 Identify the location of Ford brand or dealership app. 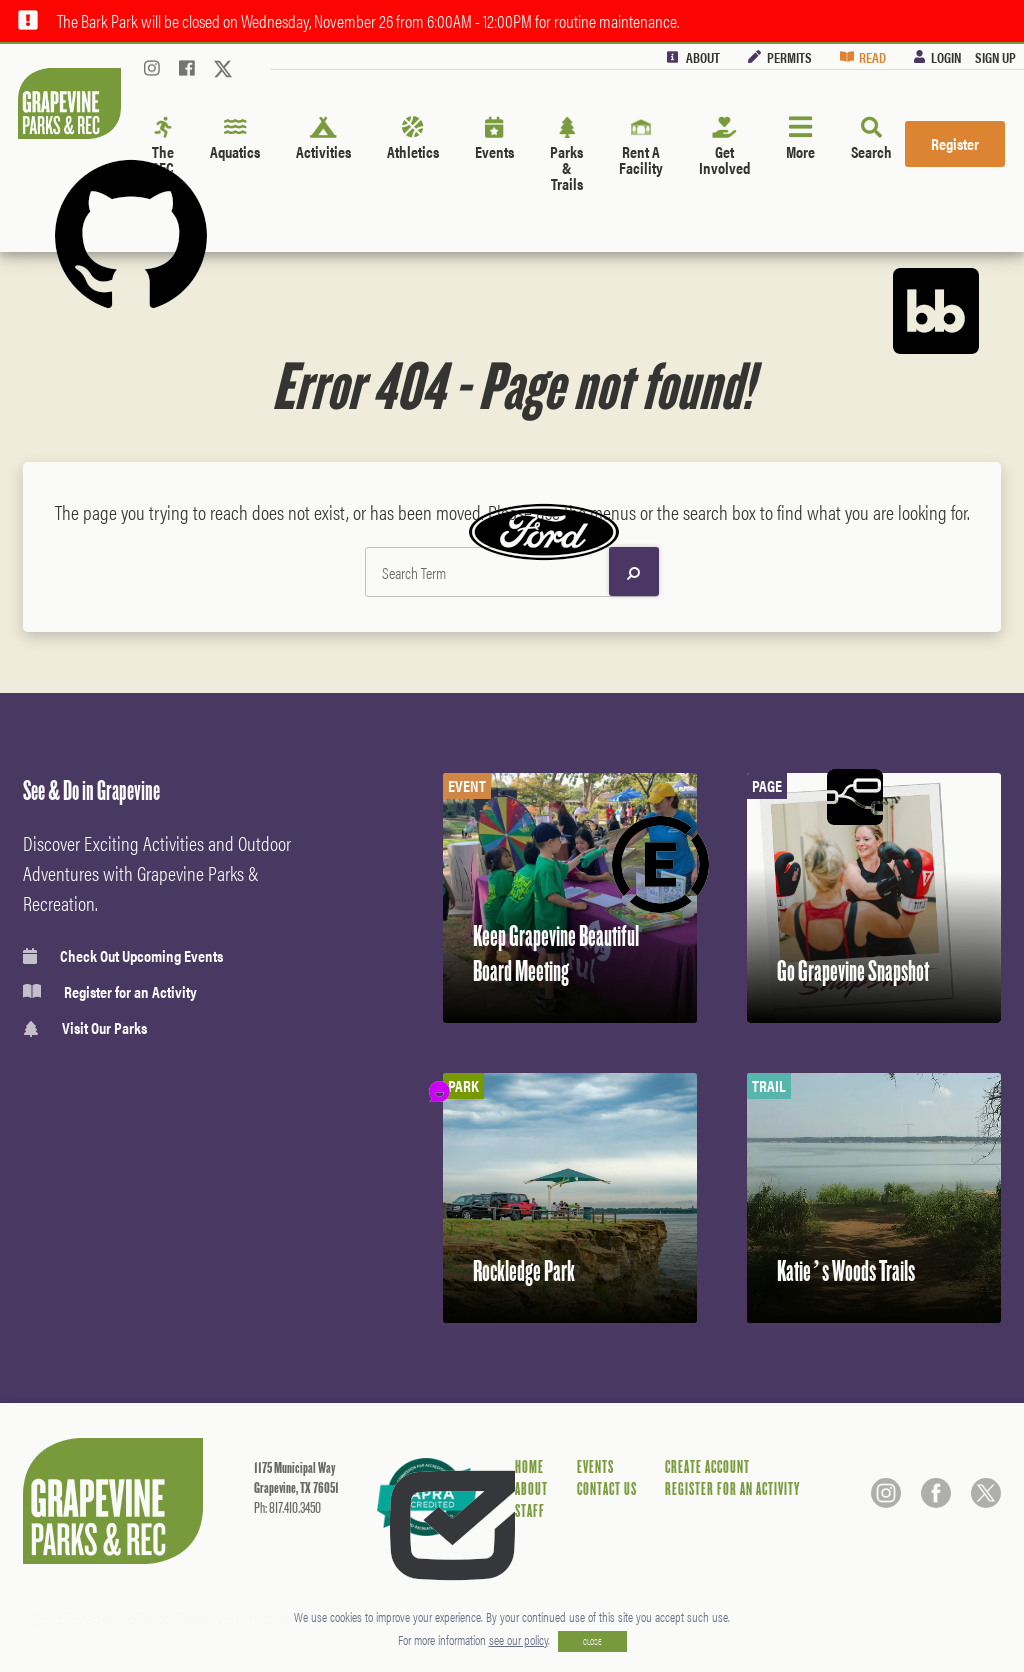
(544, 532).